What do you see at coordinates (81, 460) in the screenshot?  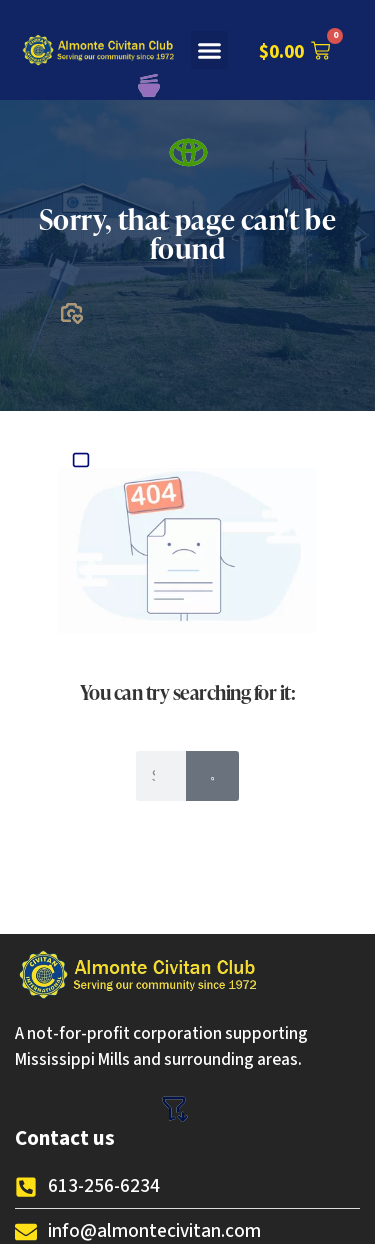 I see `crop image to 5:4 aspect ratio` at bounding box center [81, 460].